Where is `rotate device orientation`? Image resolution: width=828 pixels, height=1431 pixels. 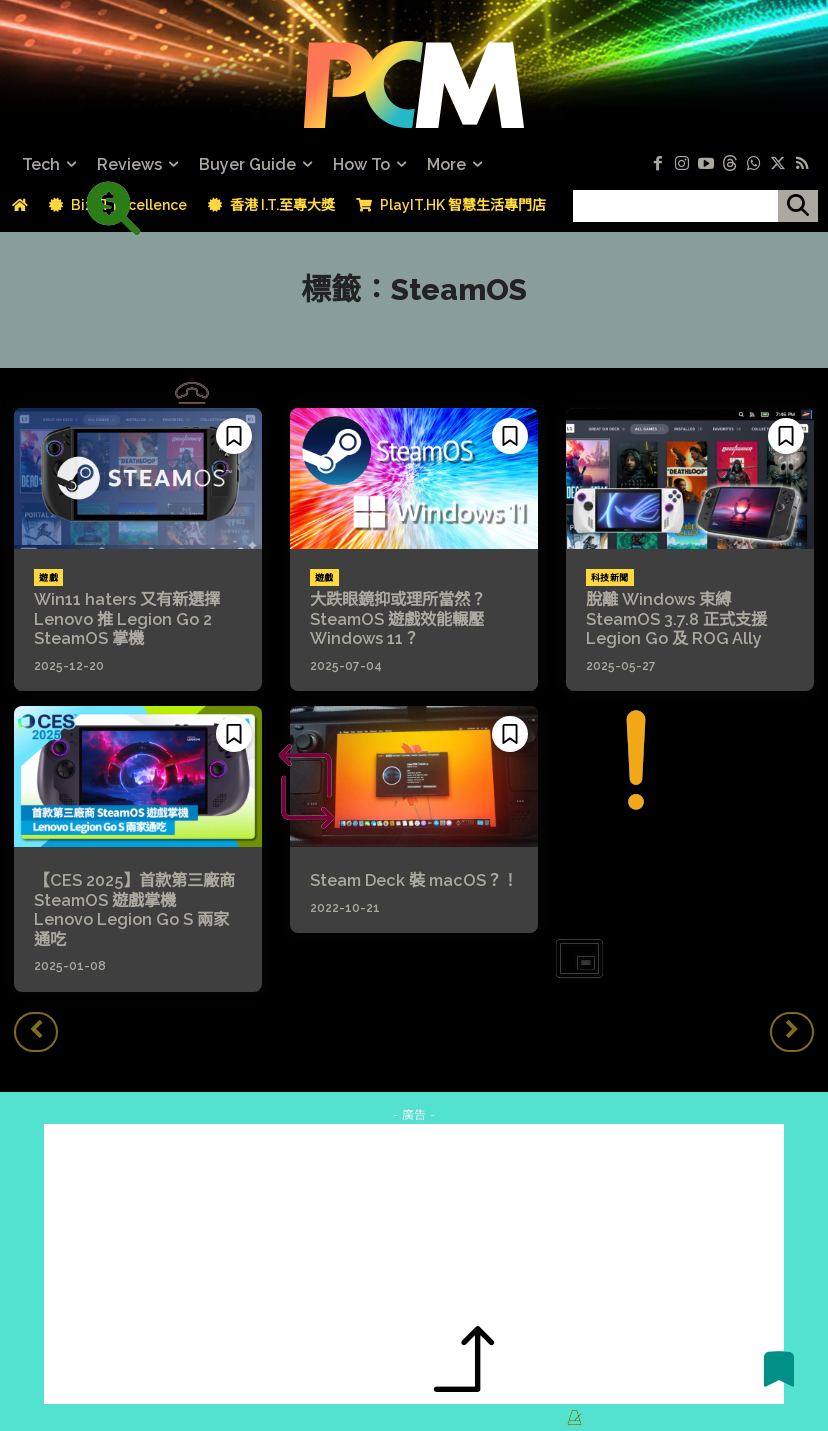 rotate device orientation is located at coordinates (306, 786).